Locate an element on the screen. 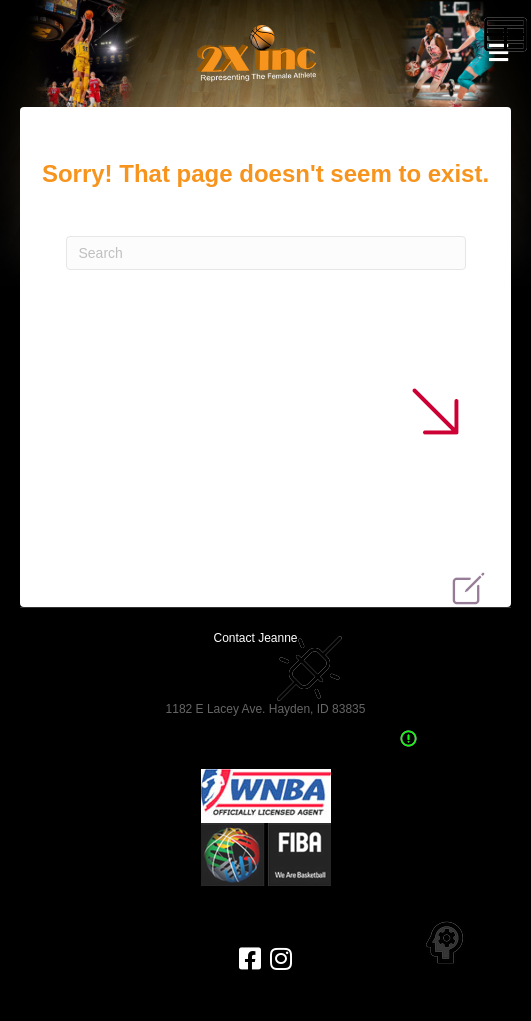 This screenshot has height=1021, width=531. navigate to the next item diagonally is located at coordinates (435, 411).